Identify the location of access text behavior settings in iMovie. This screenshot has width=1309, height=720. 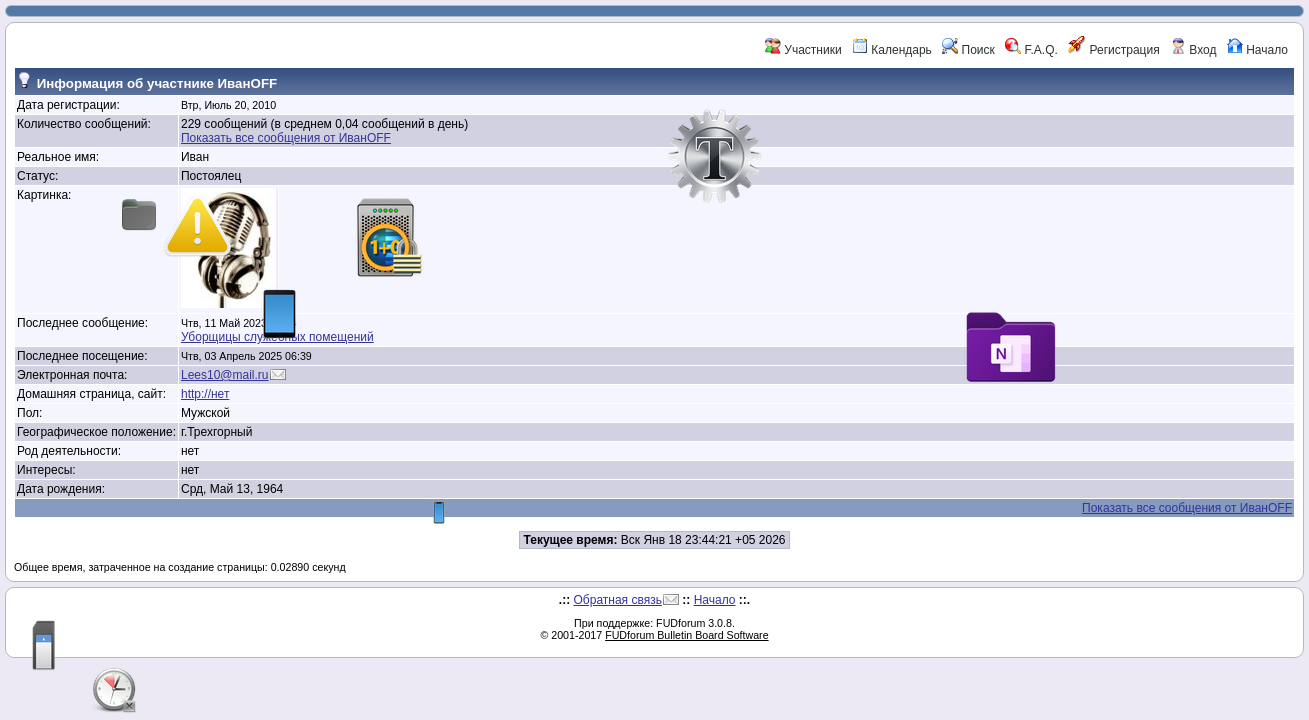
(714, 156).